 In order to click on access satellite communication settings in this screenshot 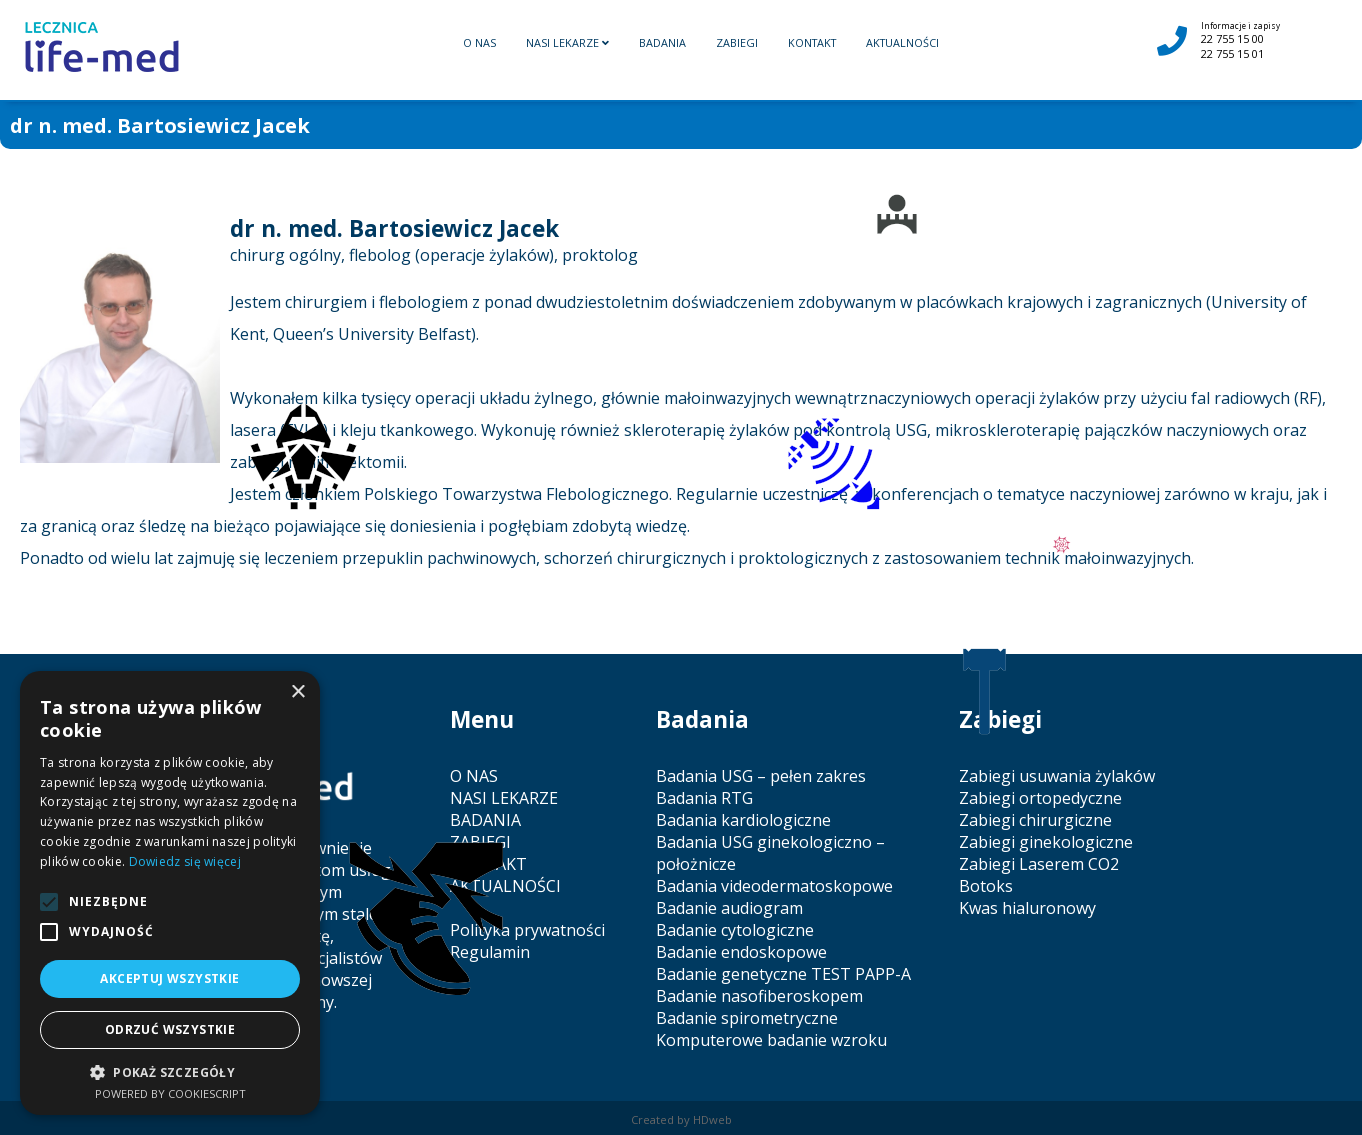, I will do `click(834, 464)`.